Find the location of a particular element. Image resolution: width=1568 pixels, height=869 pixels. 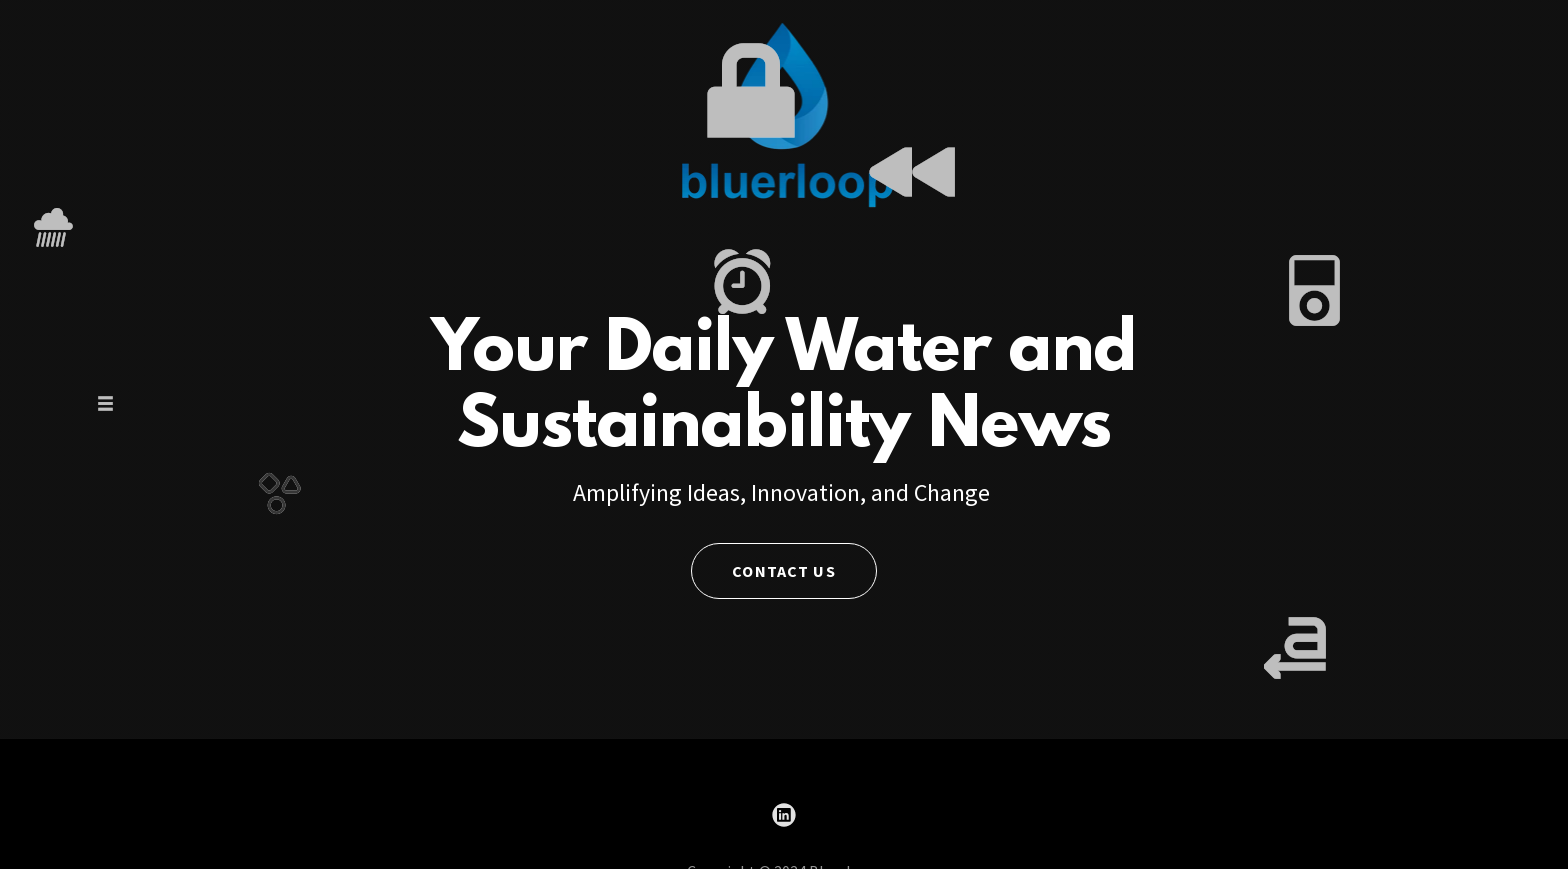

indicates an active alarm is set is located at coordinates (744, 279).